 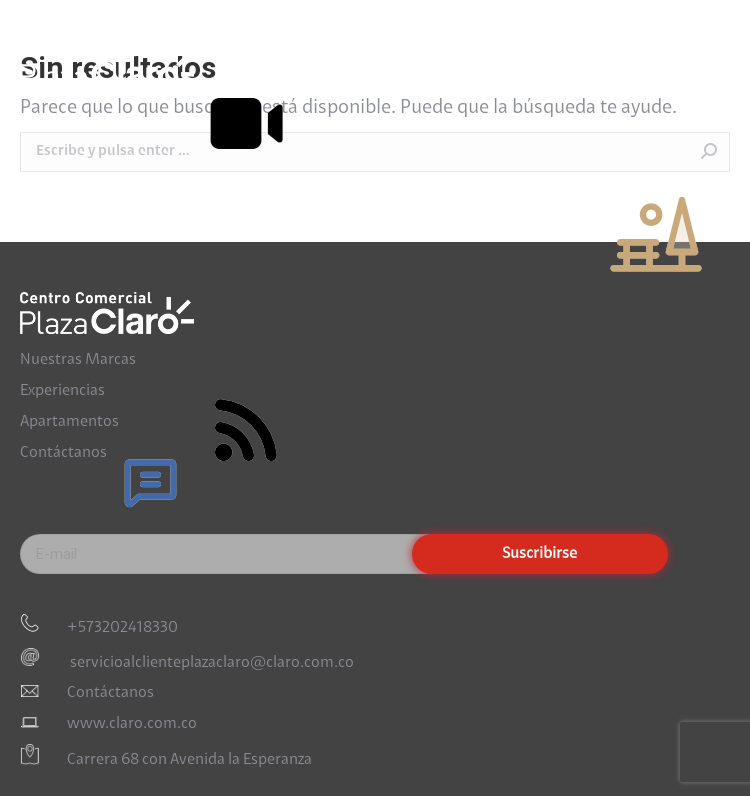 What do you see at coordinates (247, 429) in the screenshot?
I see `subscribe to RSS feed updates` at bounding box center [247, 429].